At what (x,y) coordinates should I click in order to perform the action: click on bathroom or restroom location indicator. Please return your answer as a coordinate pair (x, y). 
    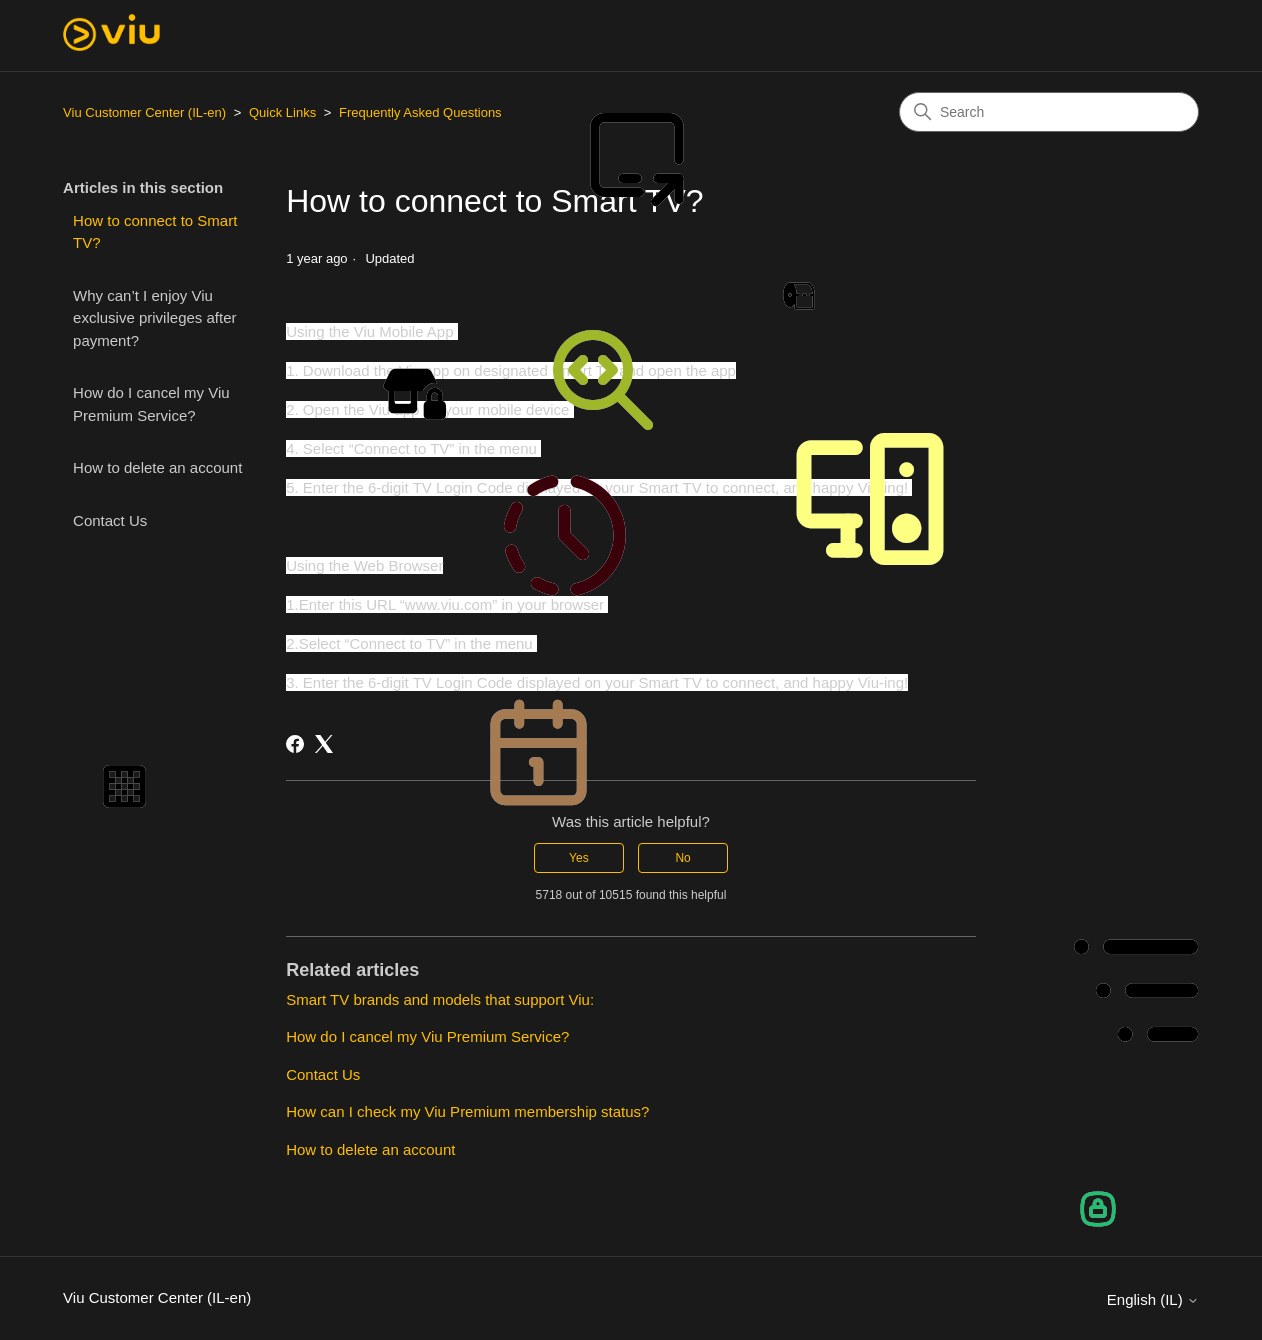
    Looking at the image, I should click on (799, 296).